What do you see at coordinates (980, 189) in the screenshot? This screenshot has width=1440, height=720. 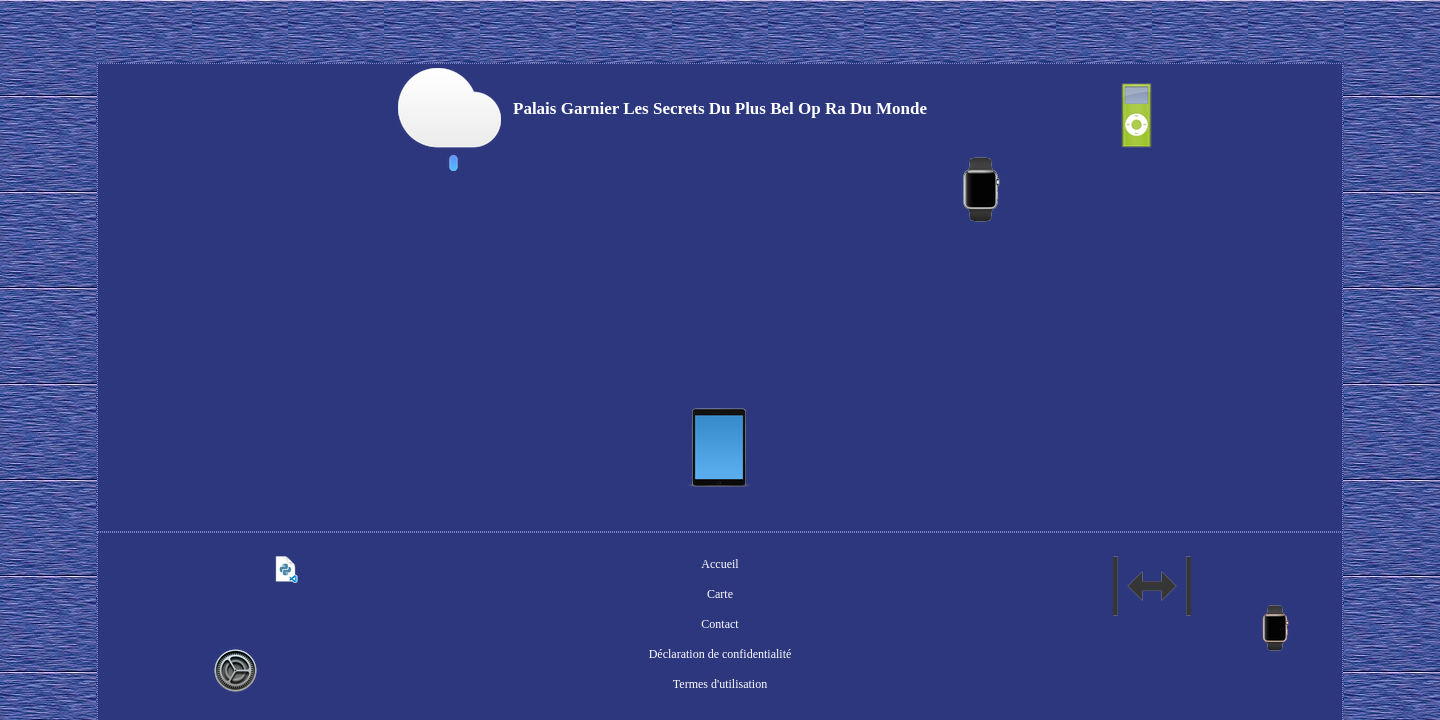 I see `apple watch device icon` at bounding box center [980, 189].